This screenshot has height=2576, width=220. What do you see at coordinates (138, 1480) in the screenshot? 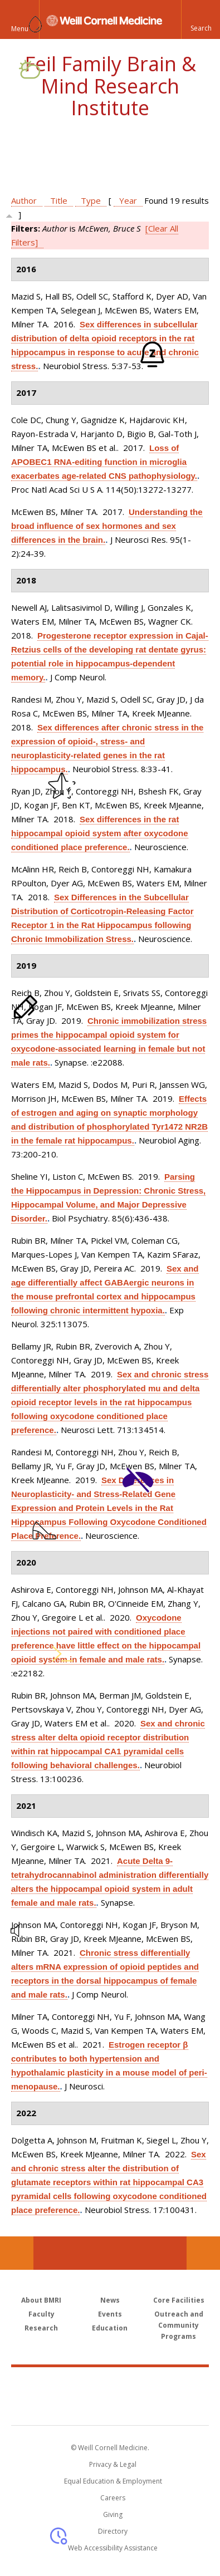
I see `end or decline an incoming call` at bounding box center [138, 1480].